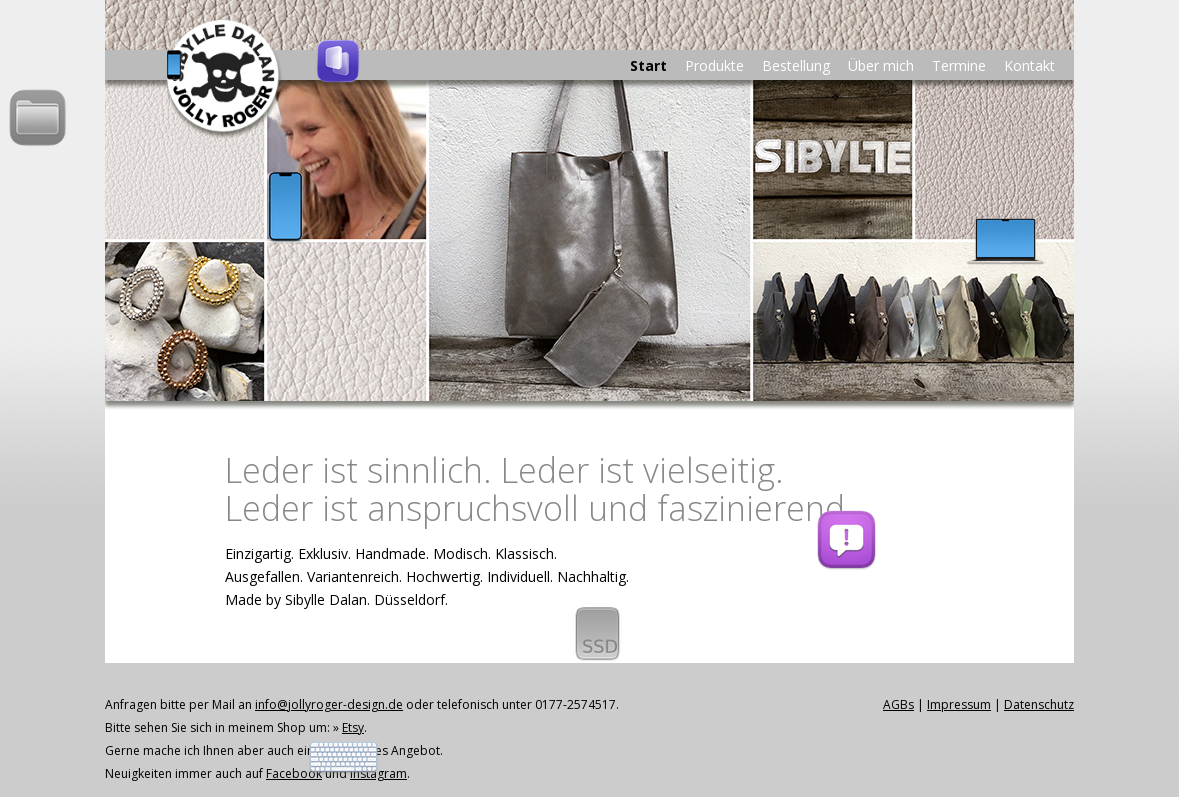 This screenshot has width=1179, height=797. I want to click on represents this macbook air device in system settings, so click(1005, 234).